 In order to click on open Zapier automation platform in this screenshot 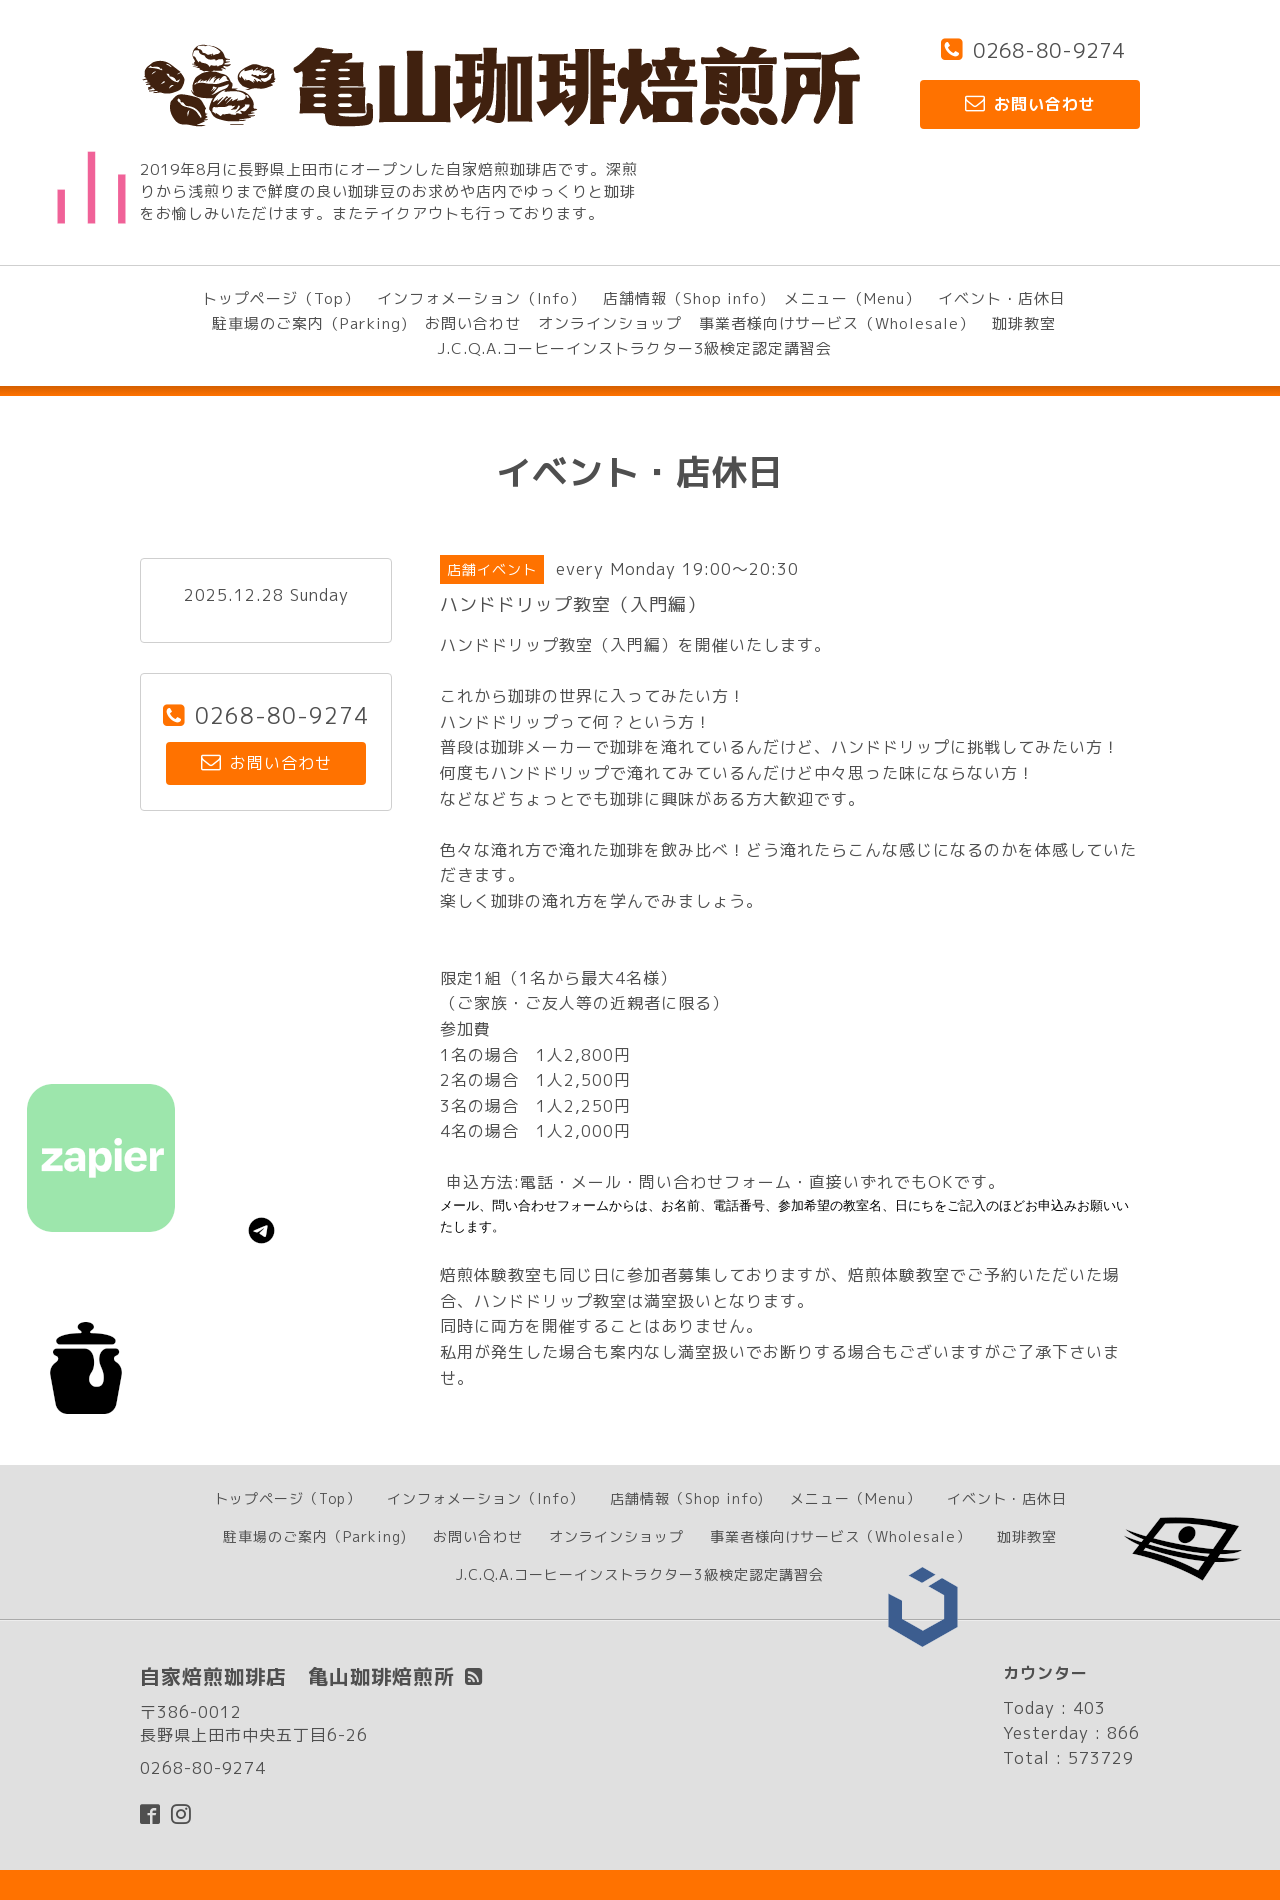, I will do `click(101, 1158)`.